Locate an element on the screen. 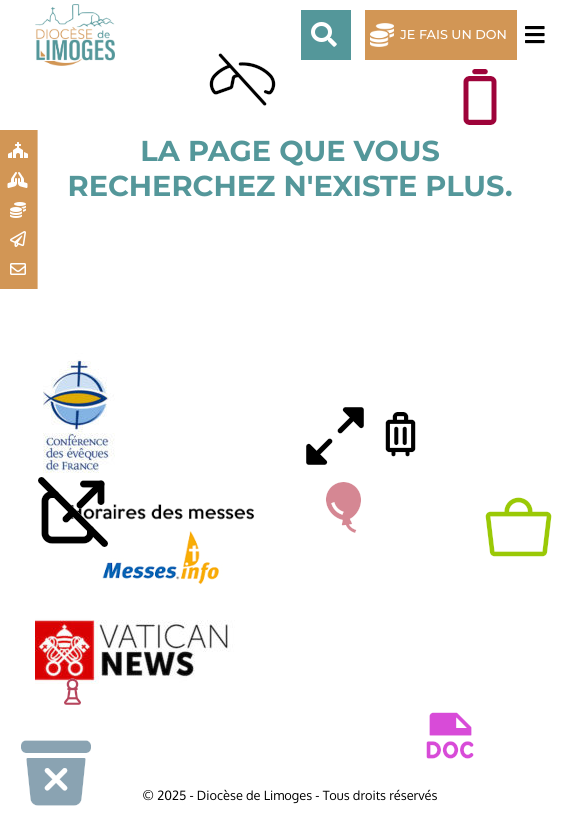 The width and height of the screenshot is (580, 836). delete selected item is located at coordinates (56, 773).